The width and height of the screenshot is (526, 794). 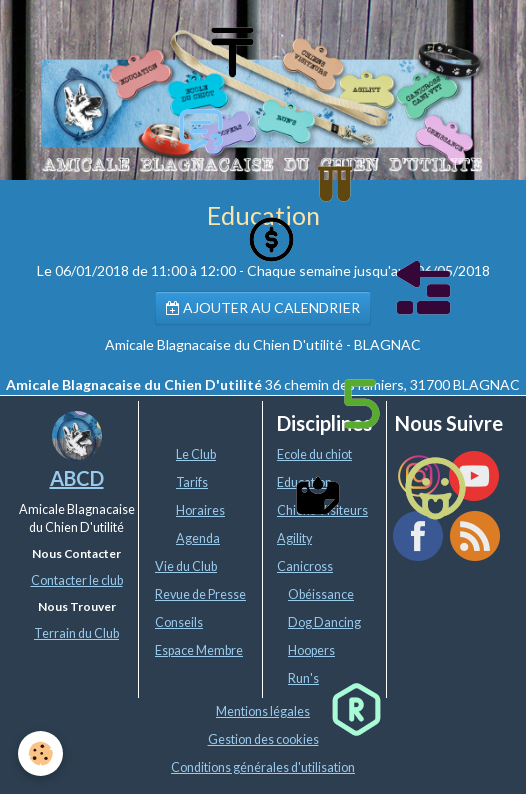 What do you see at coordinates (232, 52) in the screenshot?
I see `indicates kazakhstani tenge currency` at bounding box center [232, 52].